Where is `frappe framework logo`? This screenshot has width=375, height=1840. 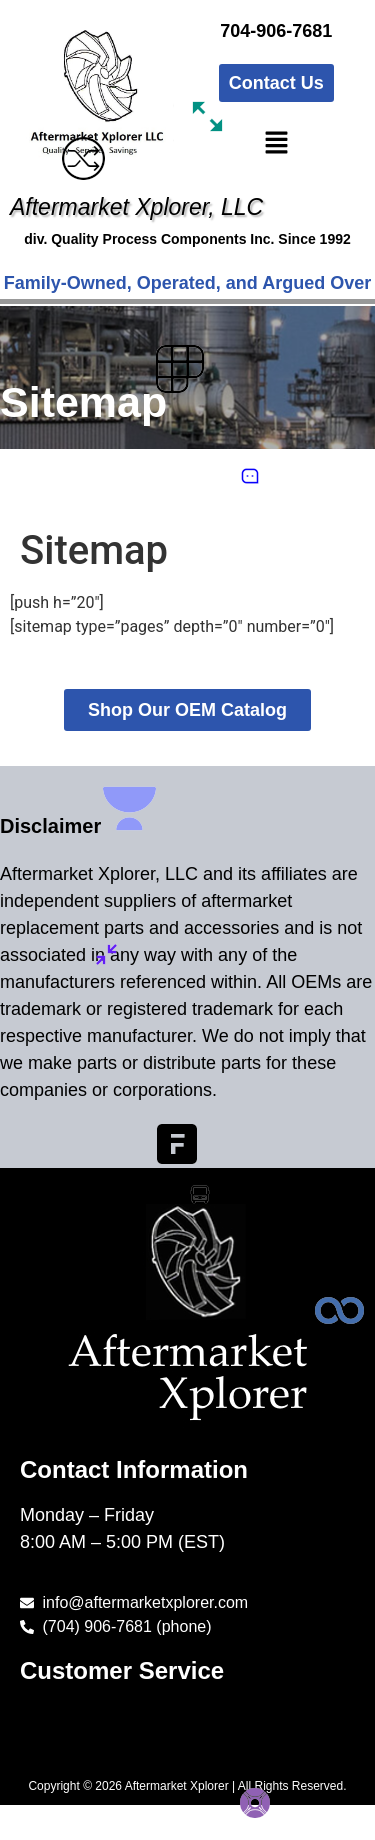
frappe framework logo is located at coordinates (177, 1144).